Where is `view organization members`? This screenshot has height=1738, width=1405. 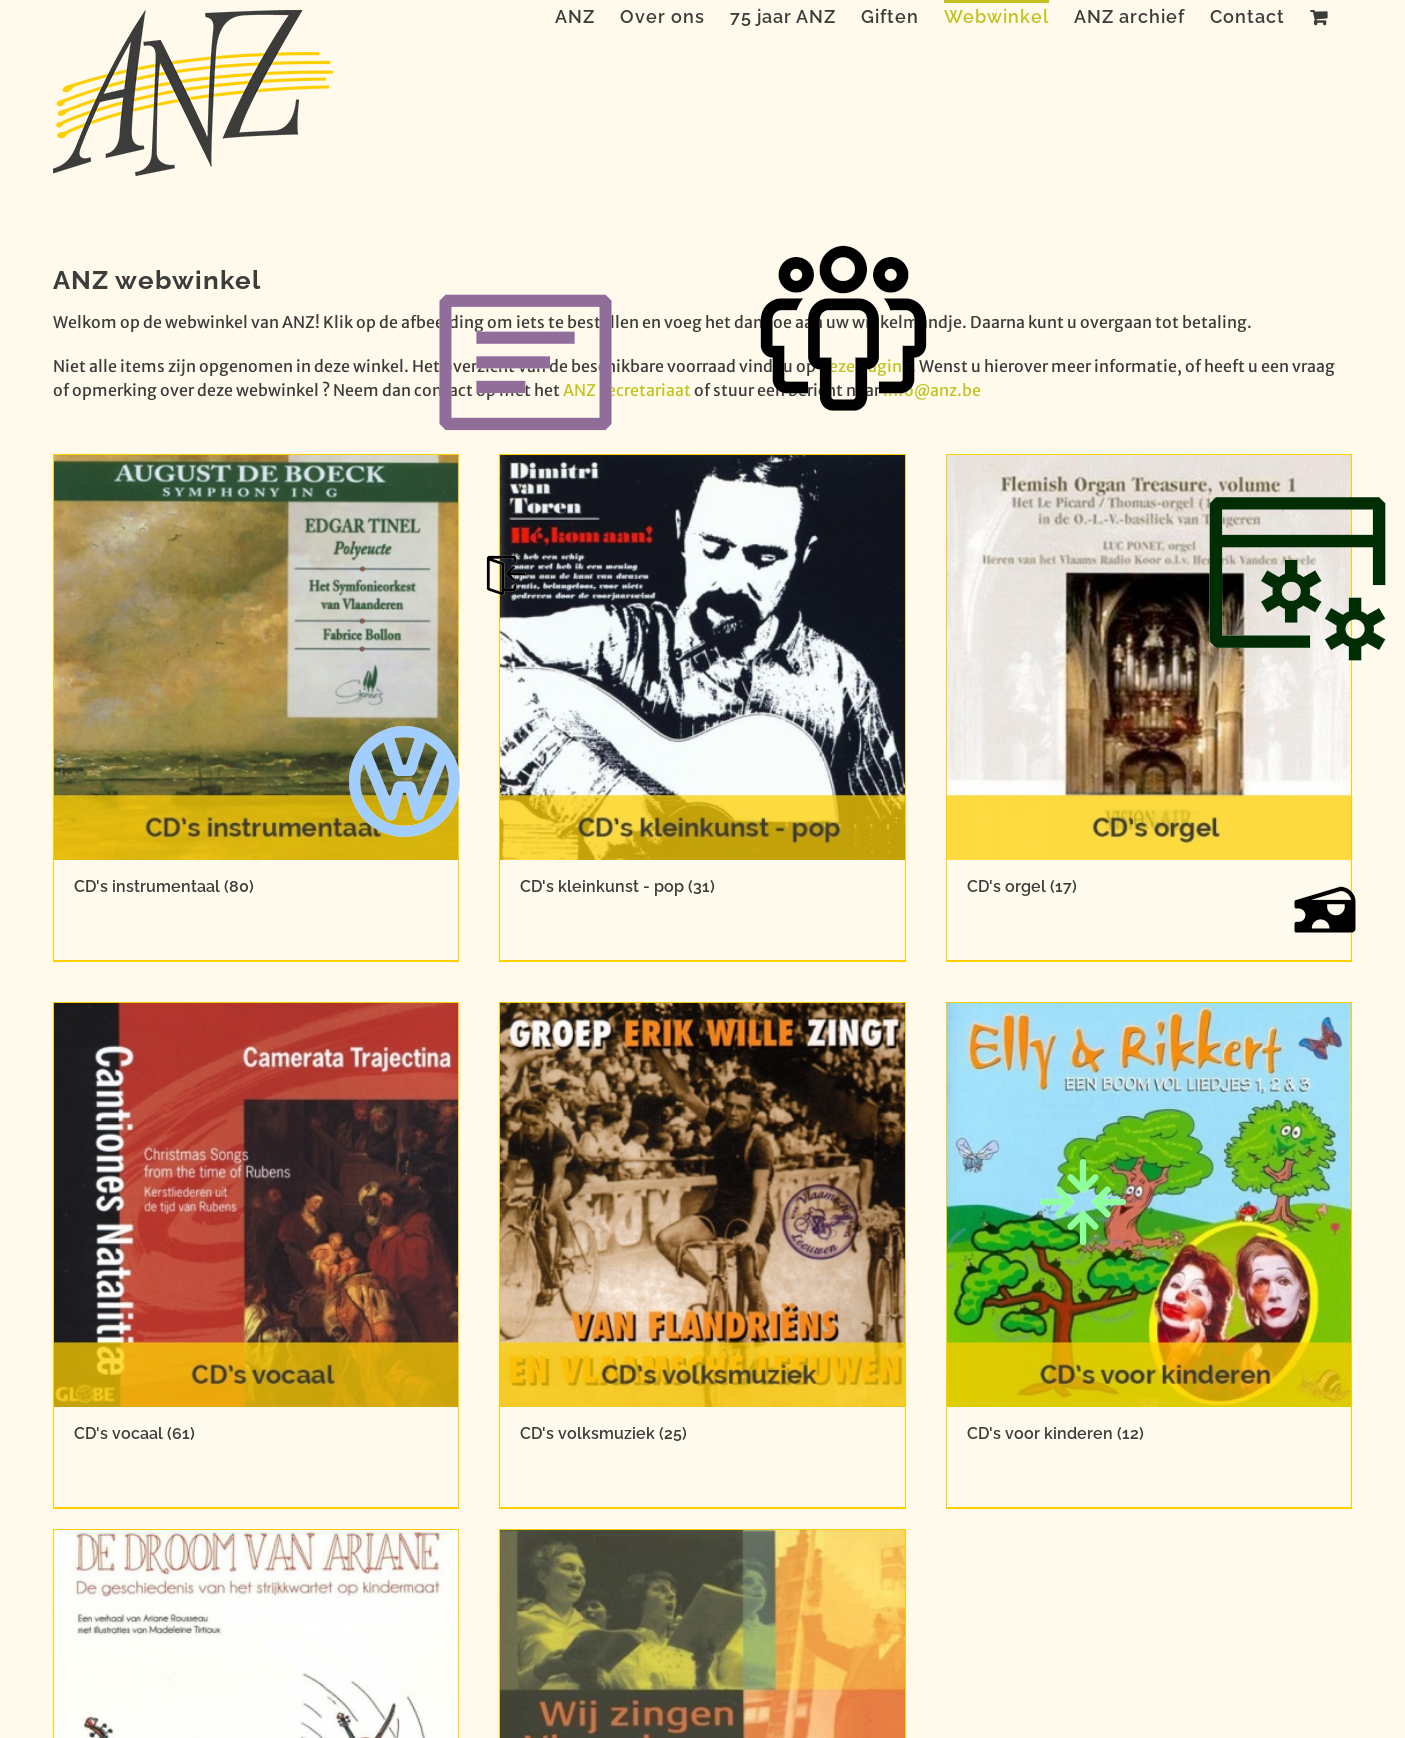 view organization members is located at coordinates (843, 328).